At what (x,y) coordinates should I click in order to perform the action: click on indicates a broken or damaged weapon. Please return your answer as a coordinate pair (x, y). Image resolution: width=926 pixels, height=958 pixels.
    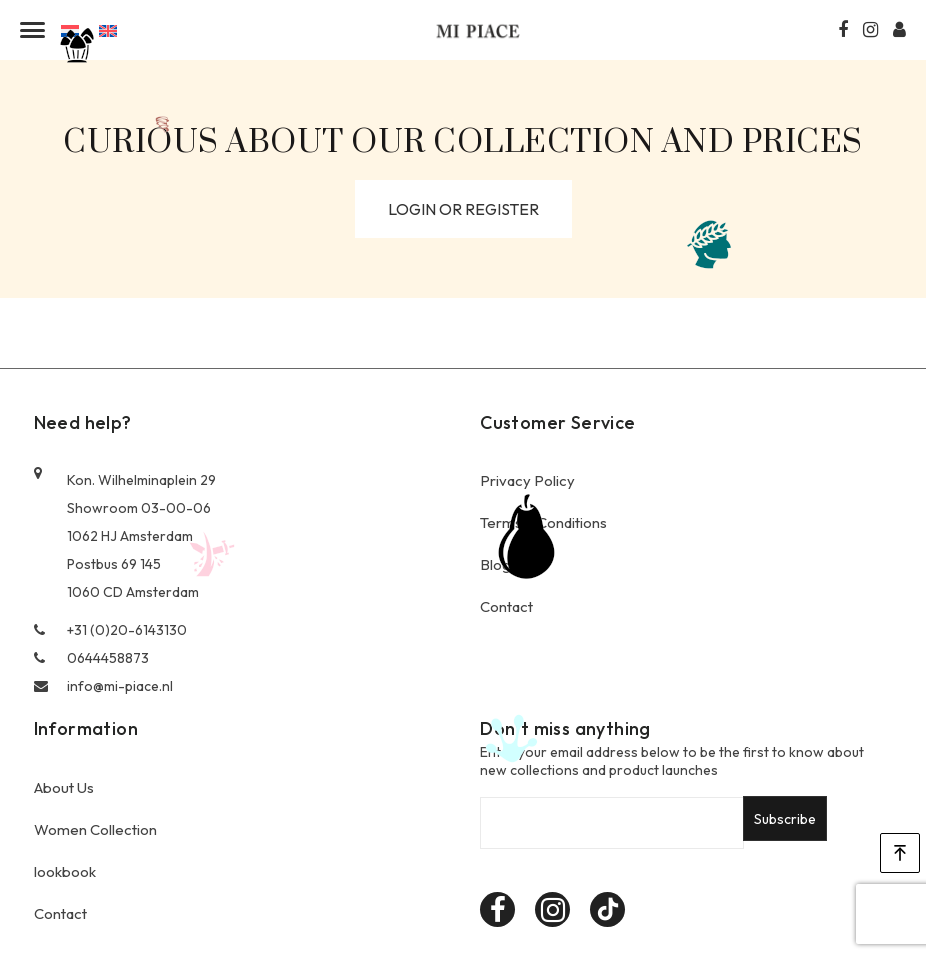
    Looking at the image, I should click on (212, 554).